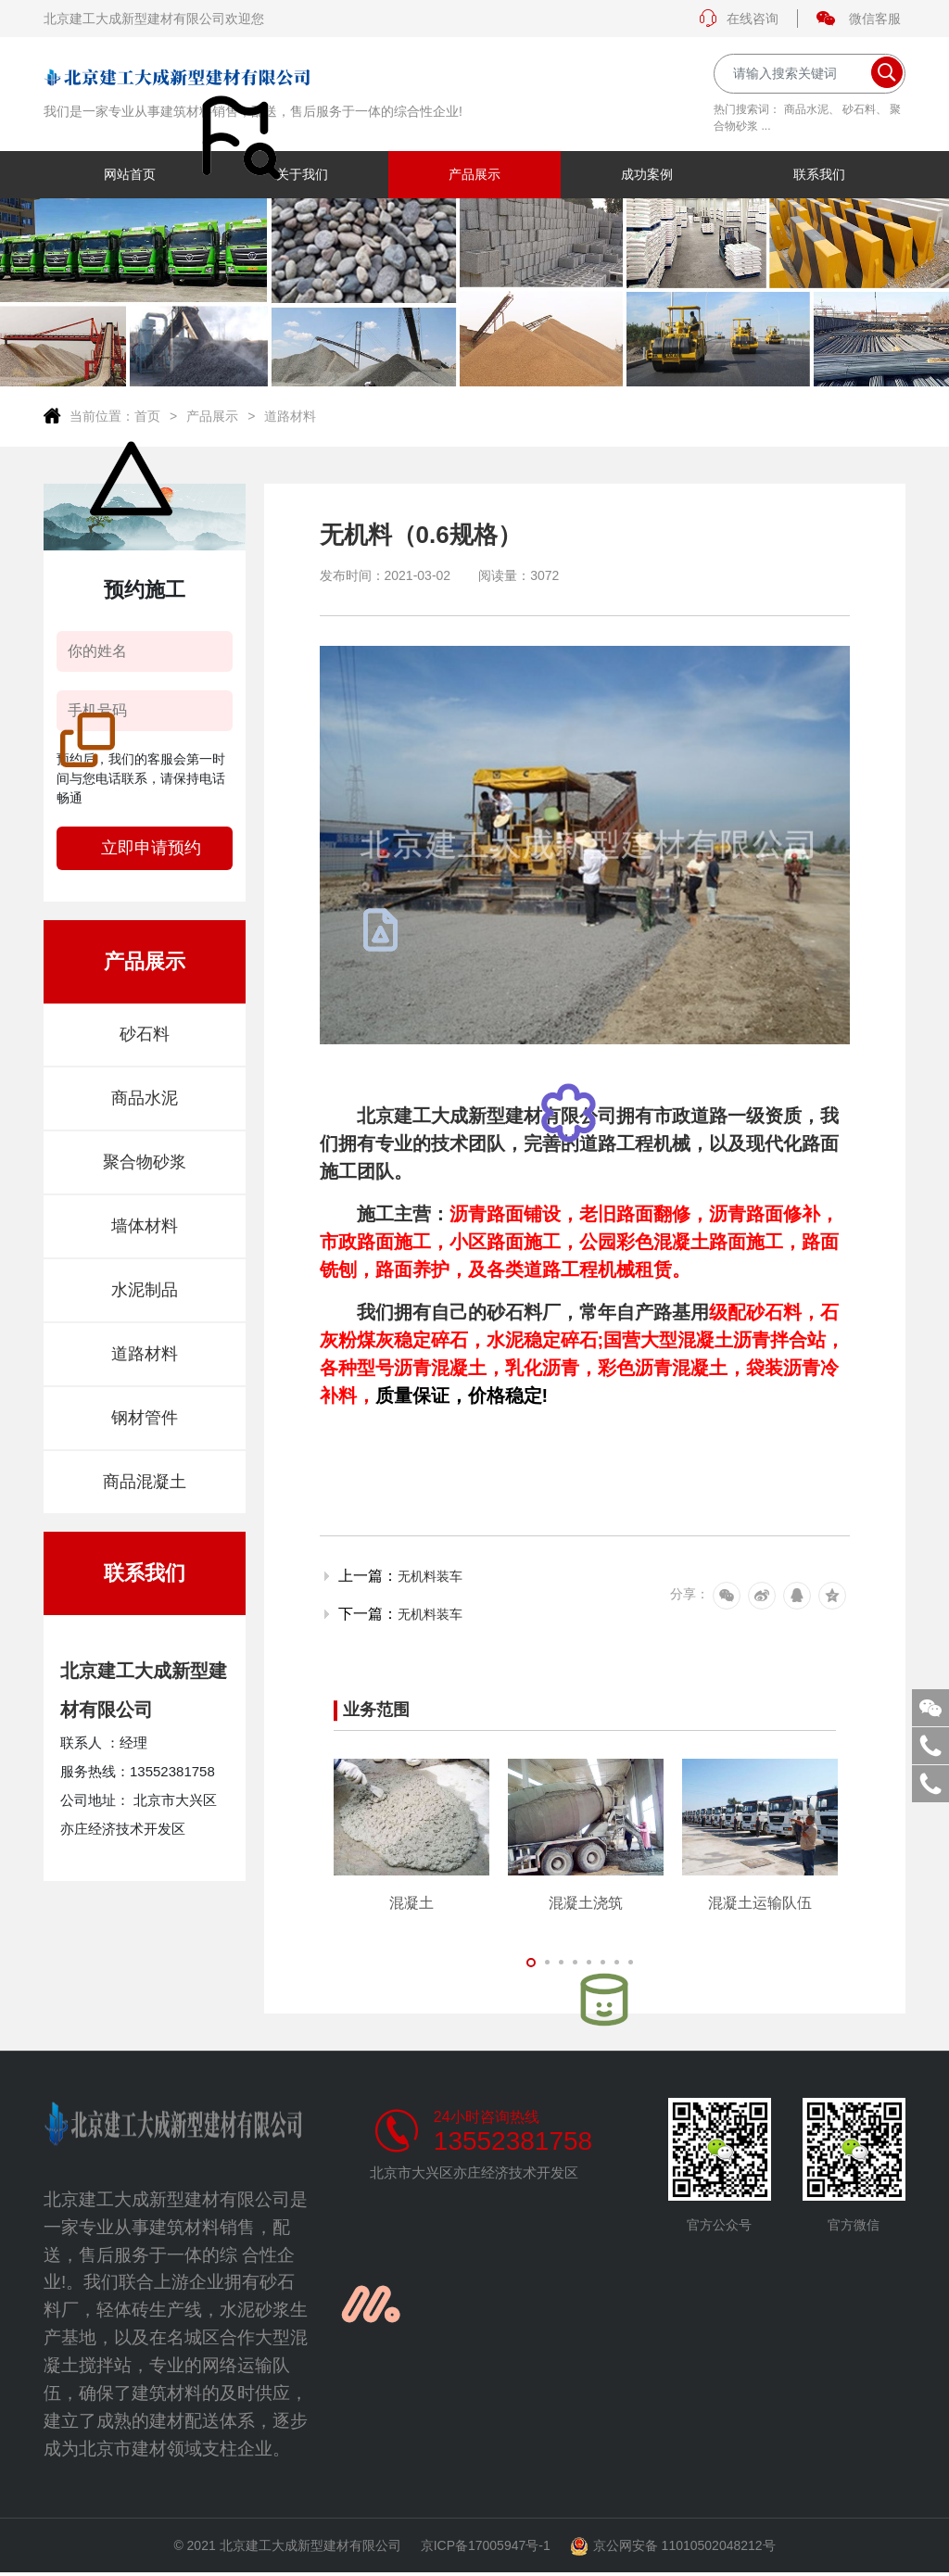 This screenshot has width=949, height=2576. I want to click on copy to clipboard, so click(87, 739).